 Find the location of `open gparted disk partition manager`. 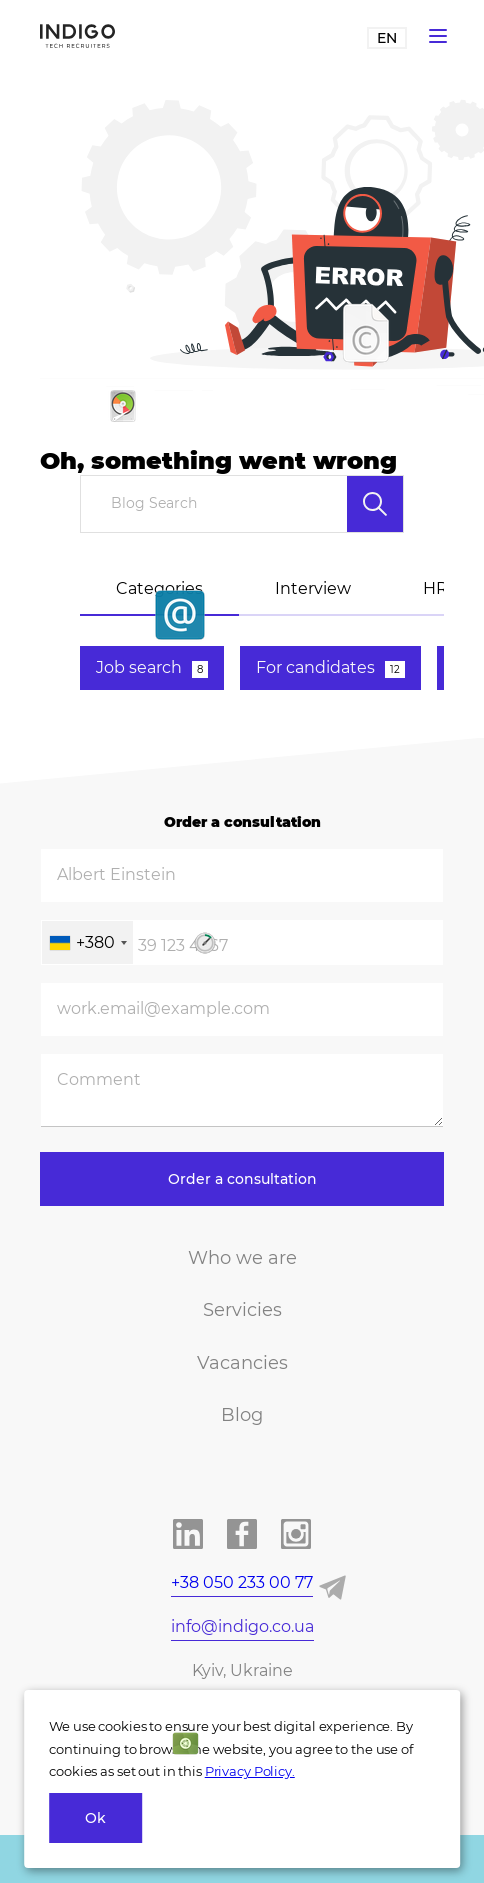

open gparted disk partition manager is located at coordinates (123, 406).